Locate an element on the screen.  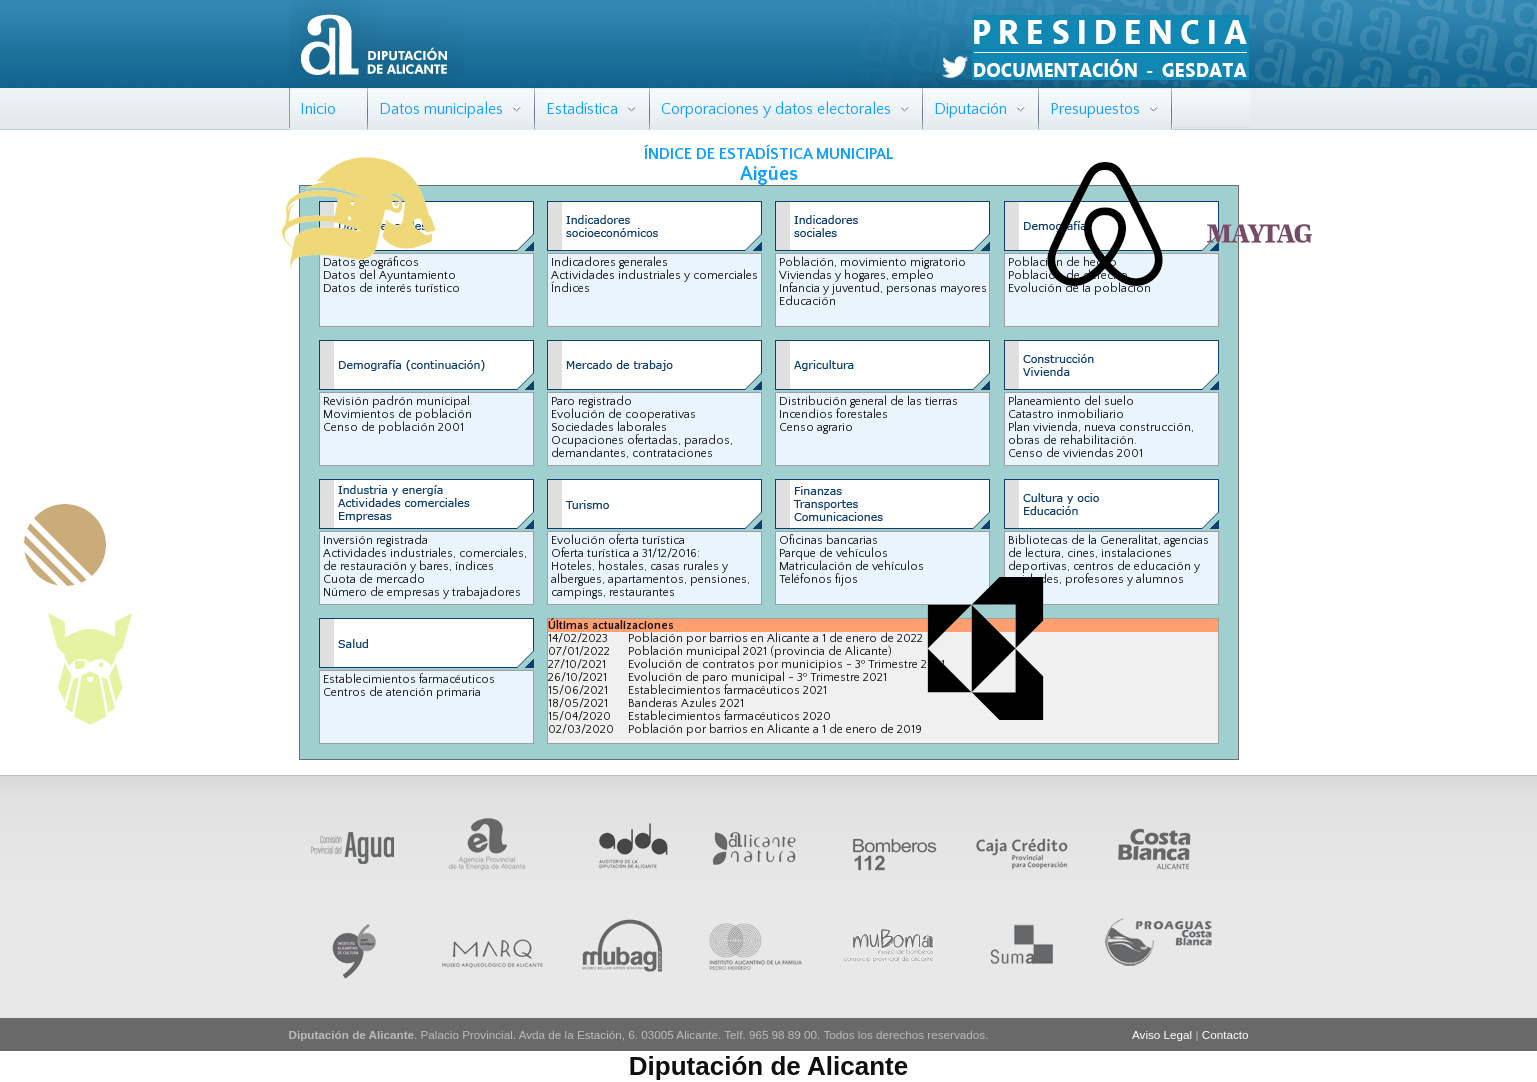
maytag brand logo is located at coordinates (1259, 233).